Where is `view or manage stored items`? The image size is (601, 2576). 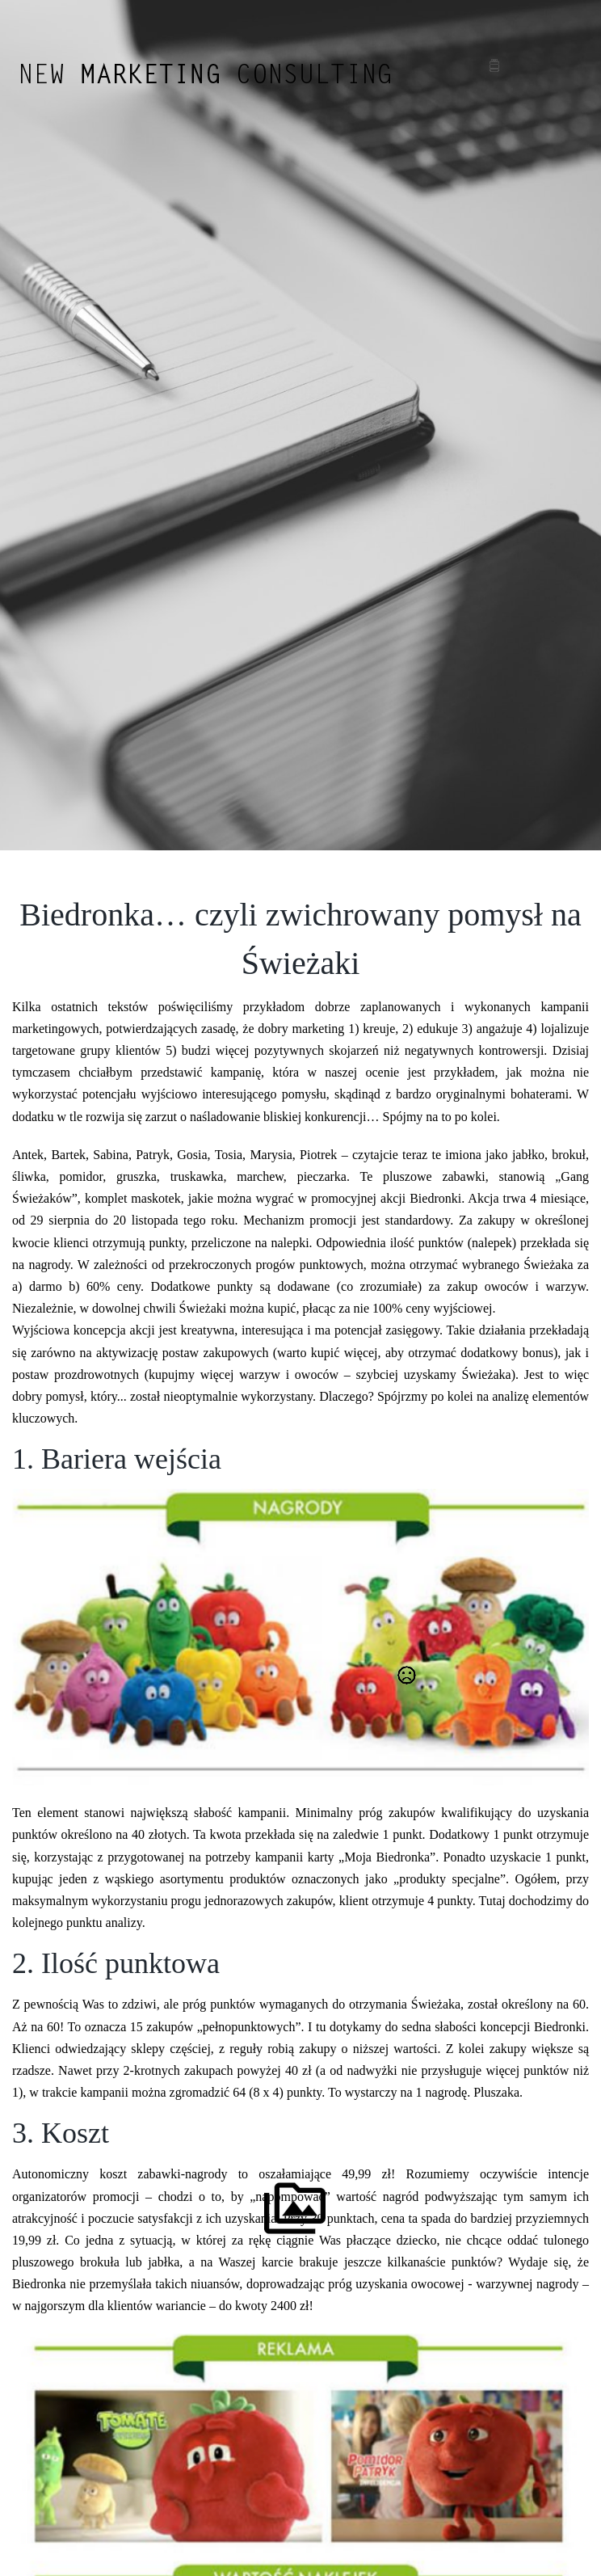
view or manage stored items is located at coordinates (494, 65).